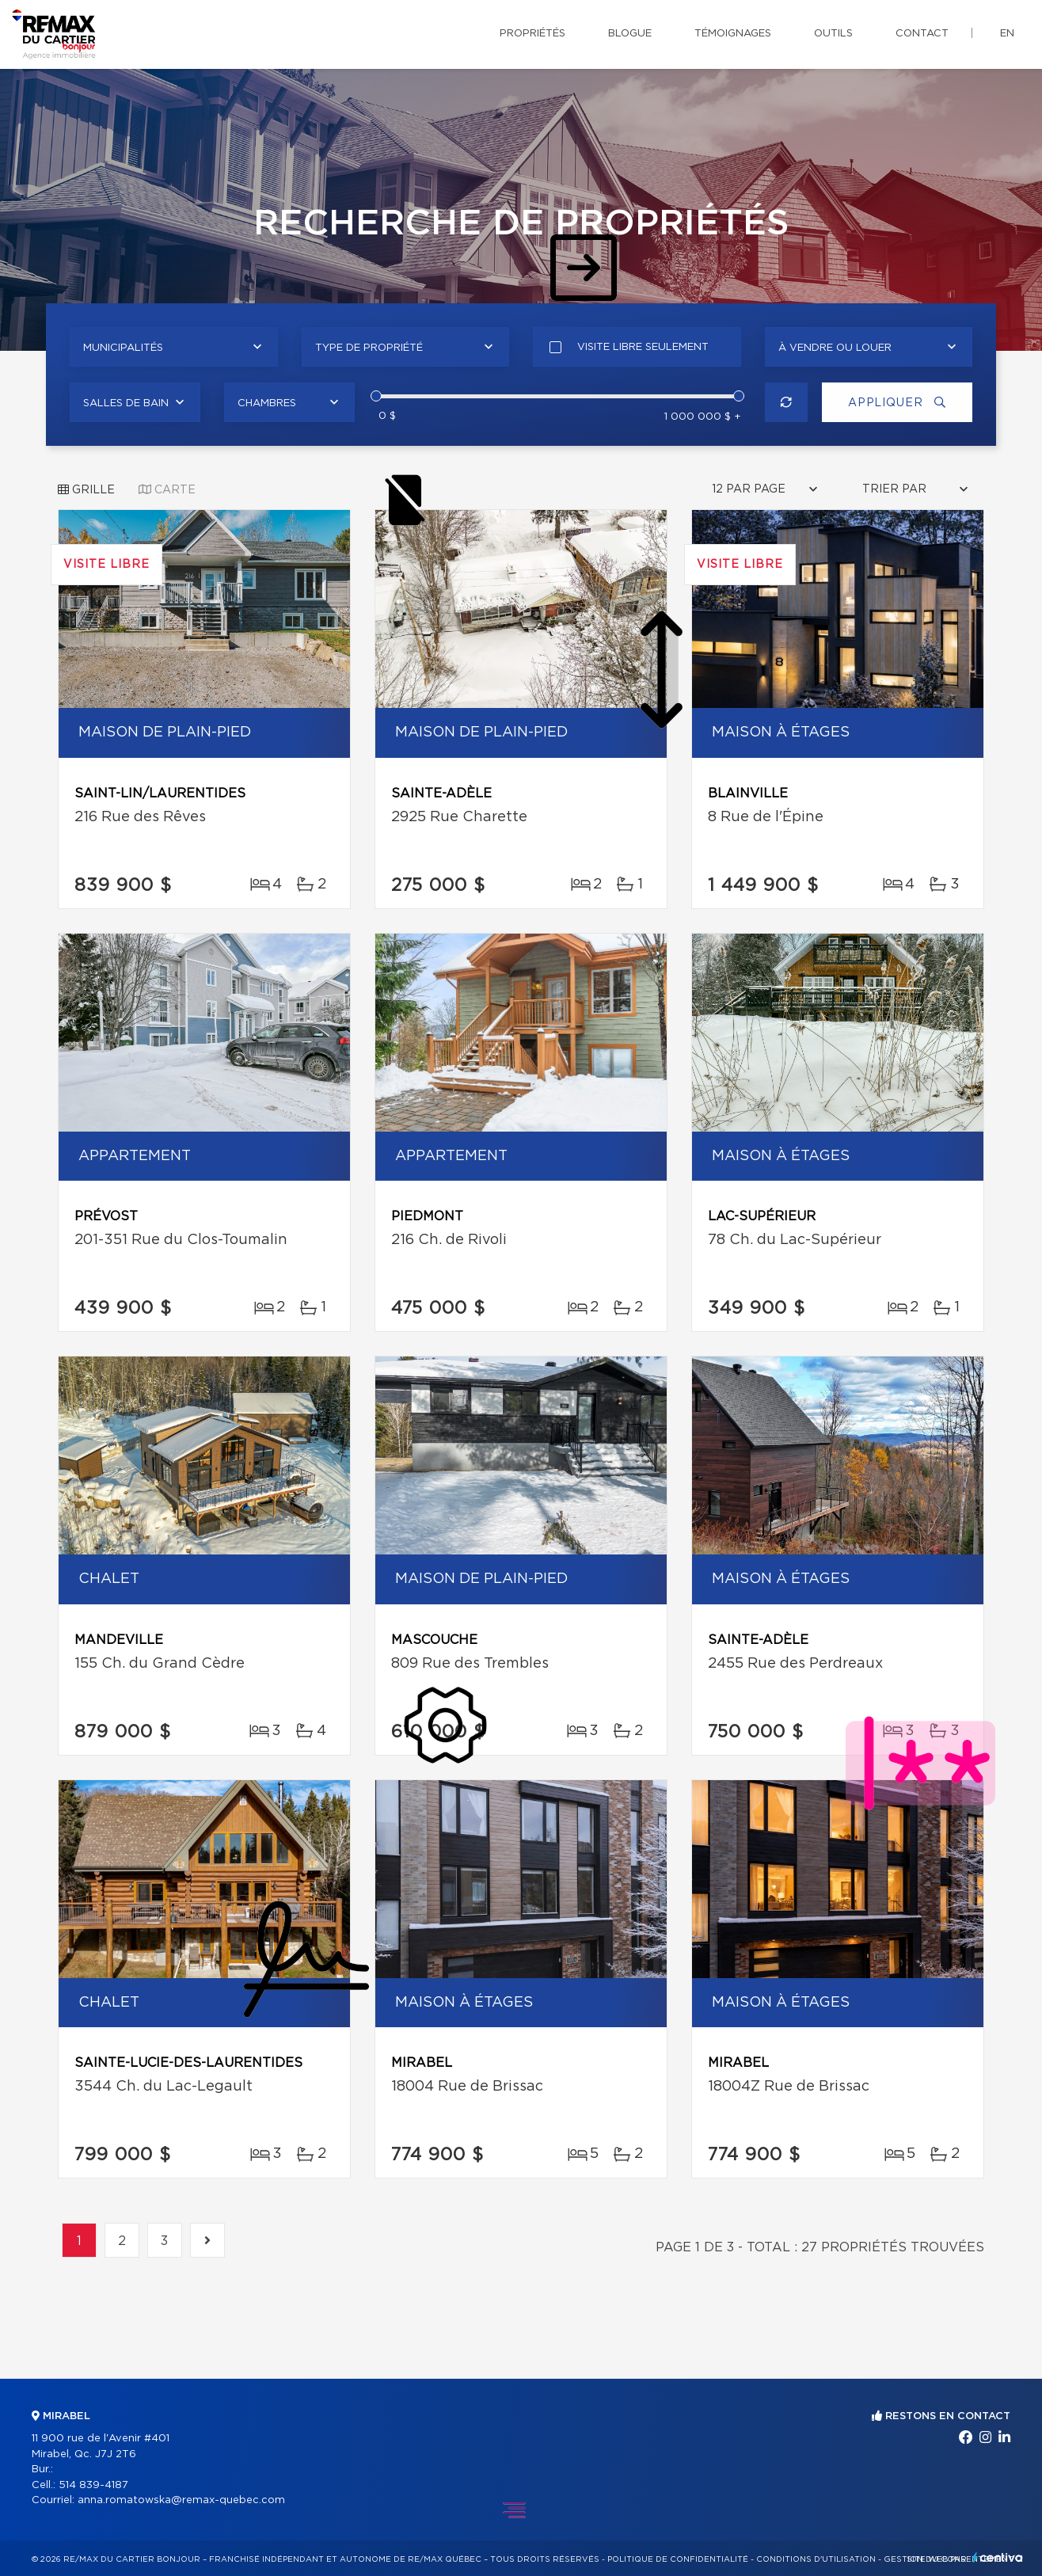 The image size is (1042, 2576). What do you see at coordinates (584, 268) in the screenshot?
I see `navigate to the next page or section` at bounding box center [584, 268].